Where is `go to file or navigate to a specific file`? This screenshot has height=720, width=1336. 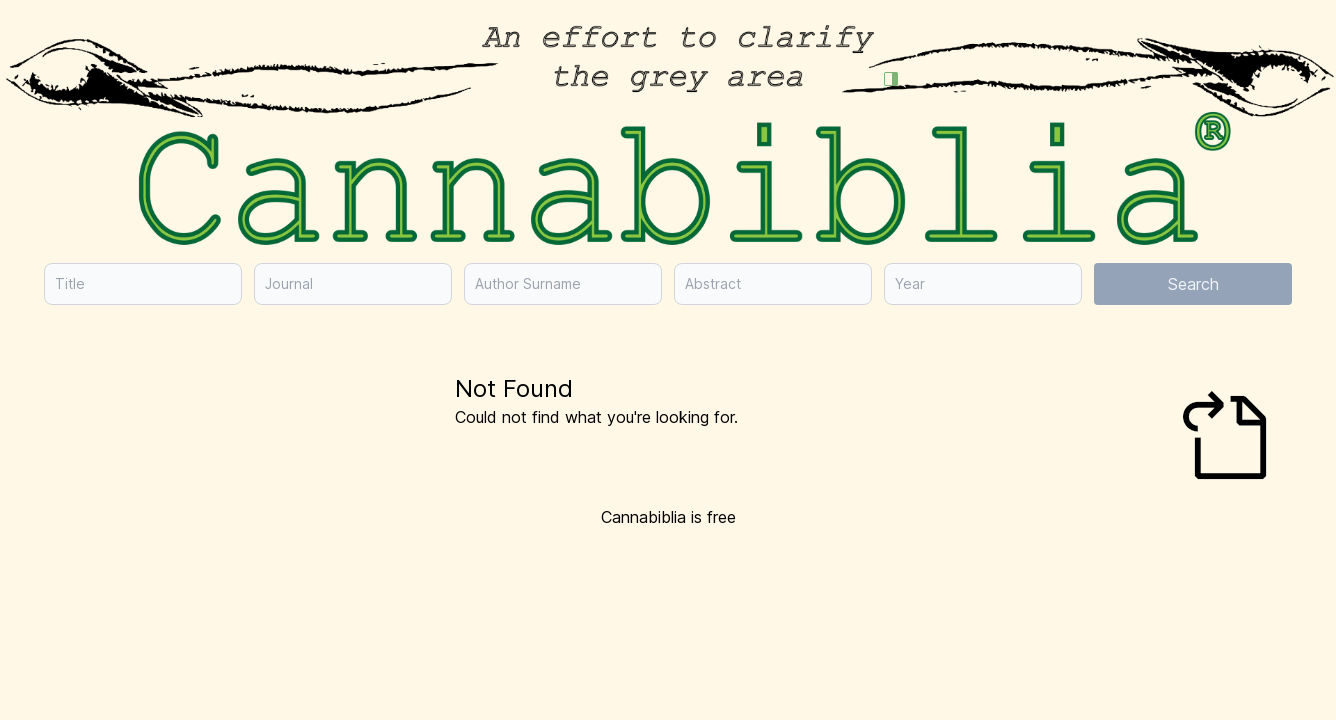 go to file or navigate to a specific file is located at coordinates (1230, 437).